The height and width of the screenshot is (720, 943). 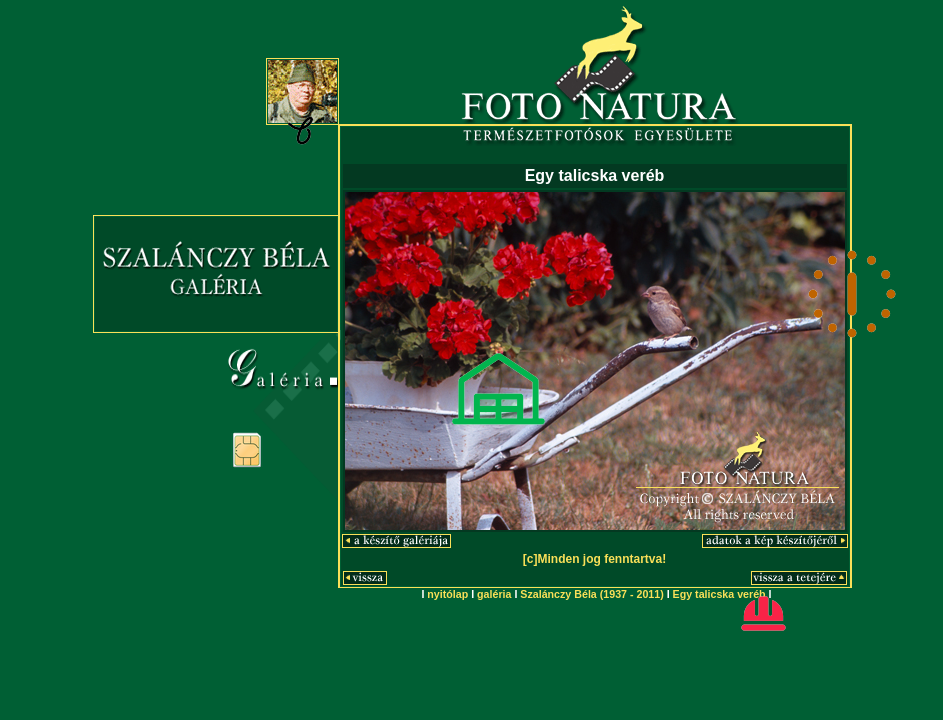 I want to click on access garage or parking settings, so click(x=498, y=393).